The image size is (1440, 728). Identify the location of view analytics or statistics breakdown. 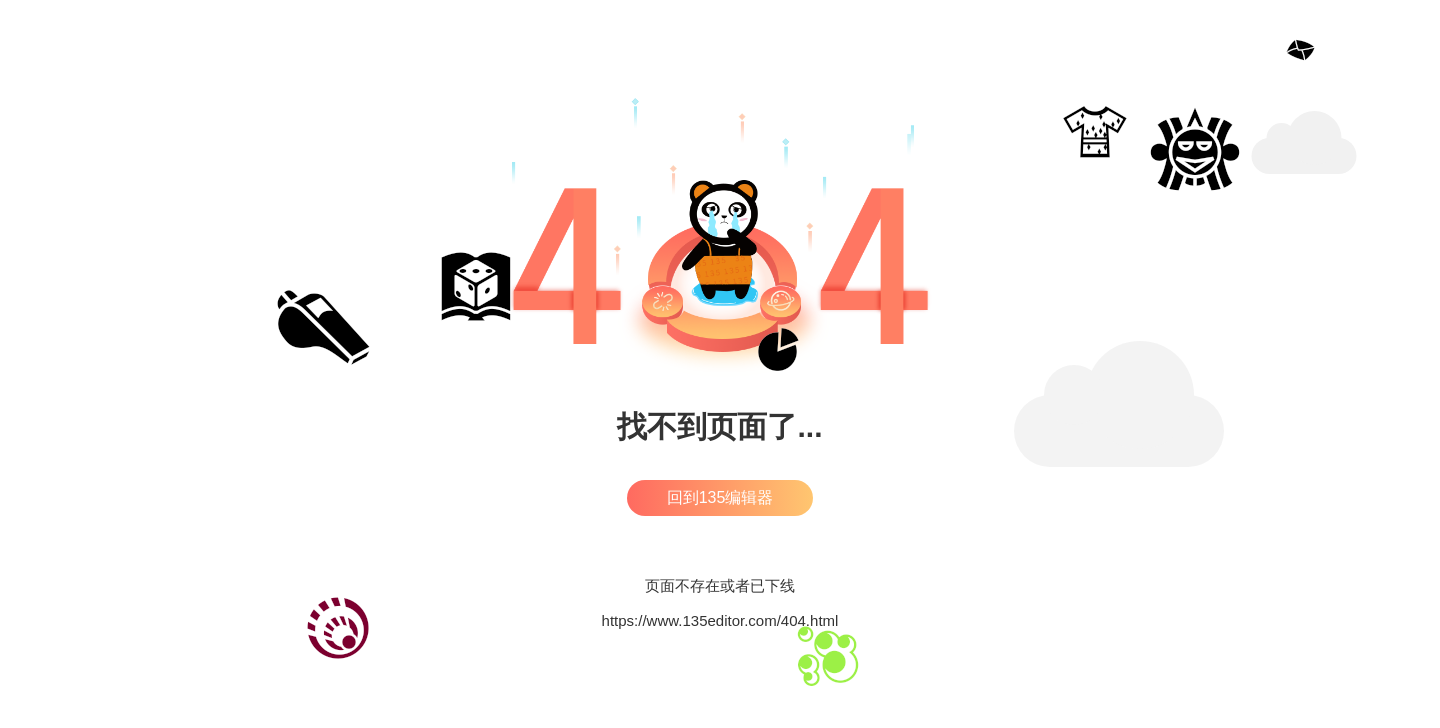
(778, 349).